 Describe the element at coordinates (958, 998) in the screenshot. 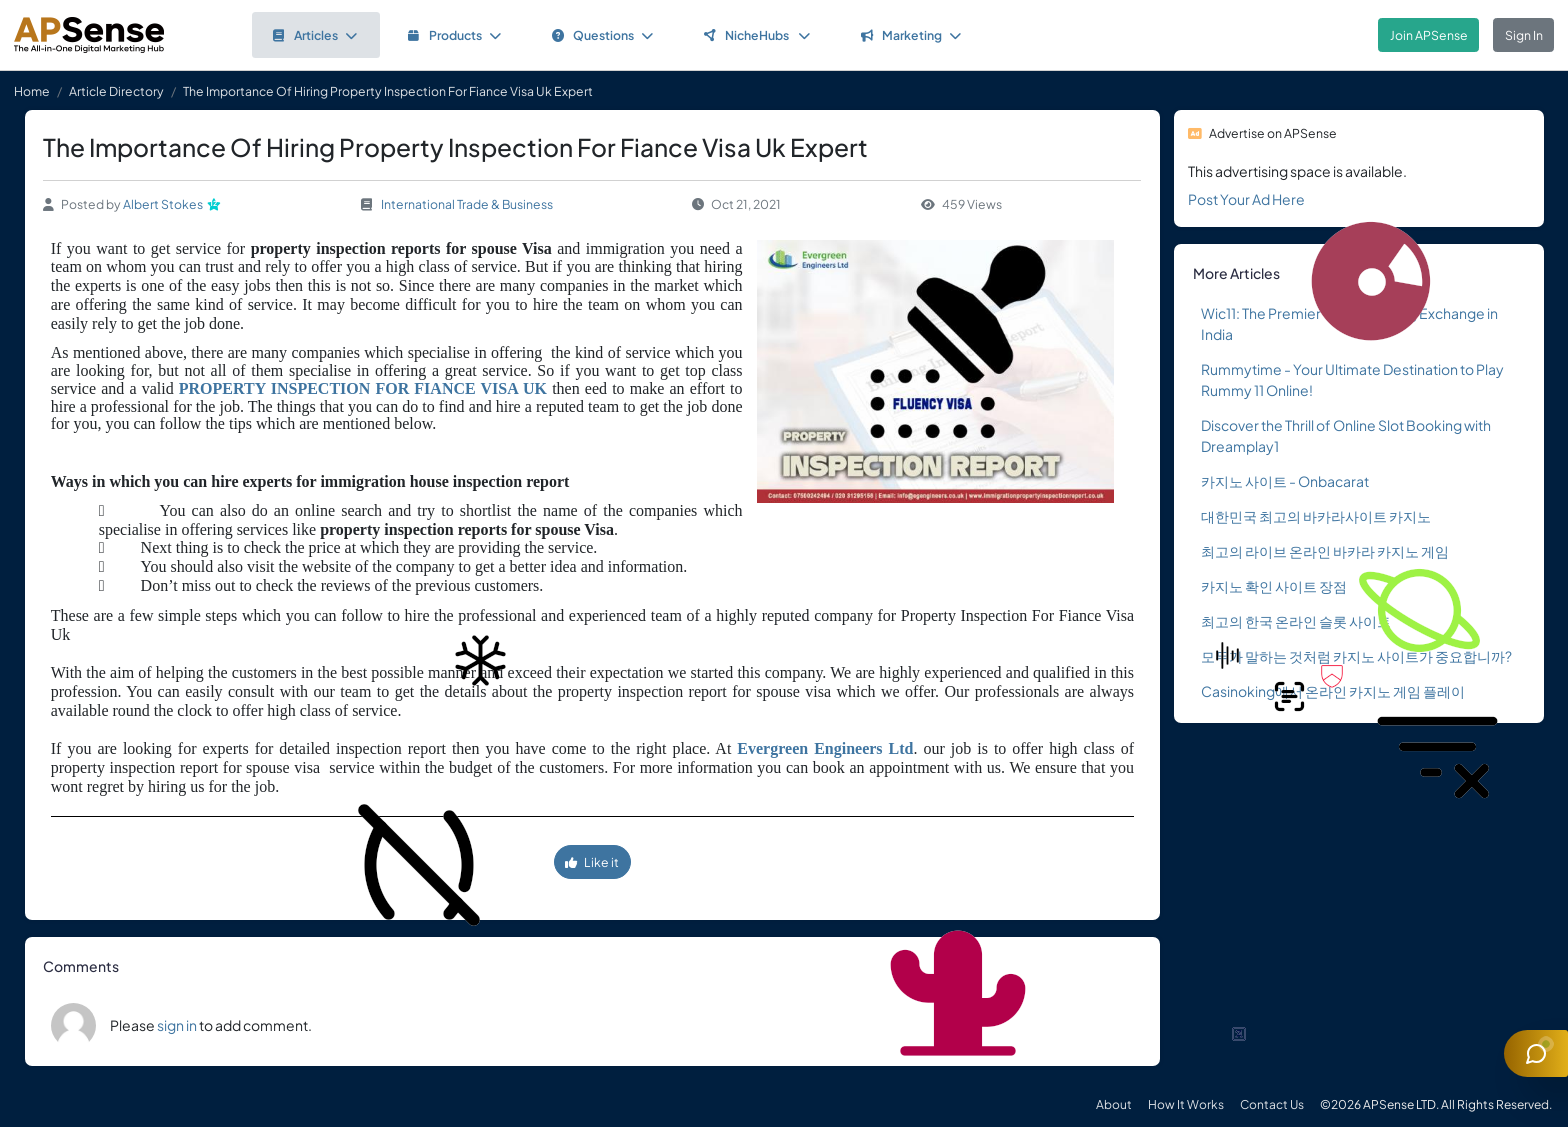

I see `indicates desert or arid climate category` at that location.